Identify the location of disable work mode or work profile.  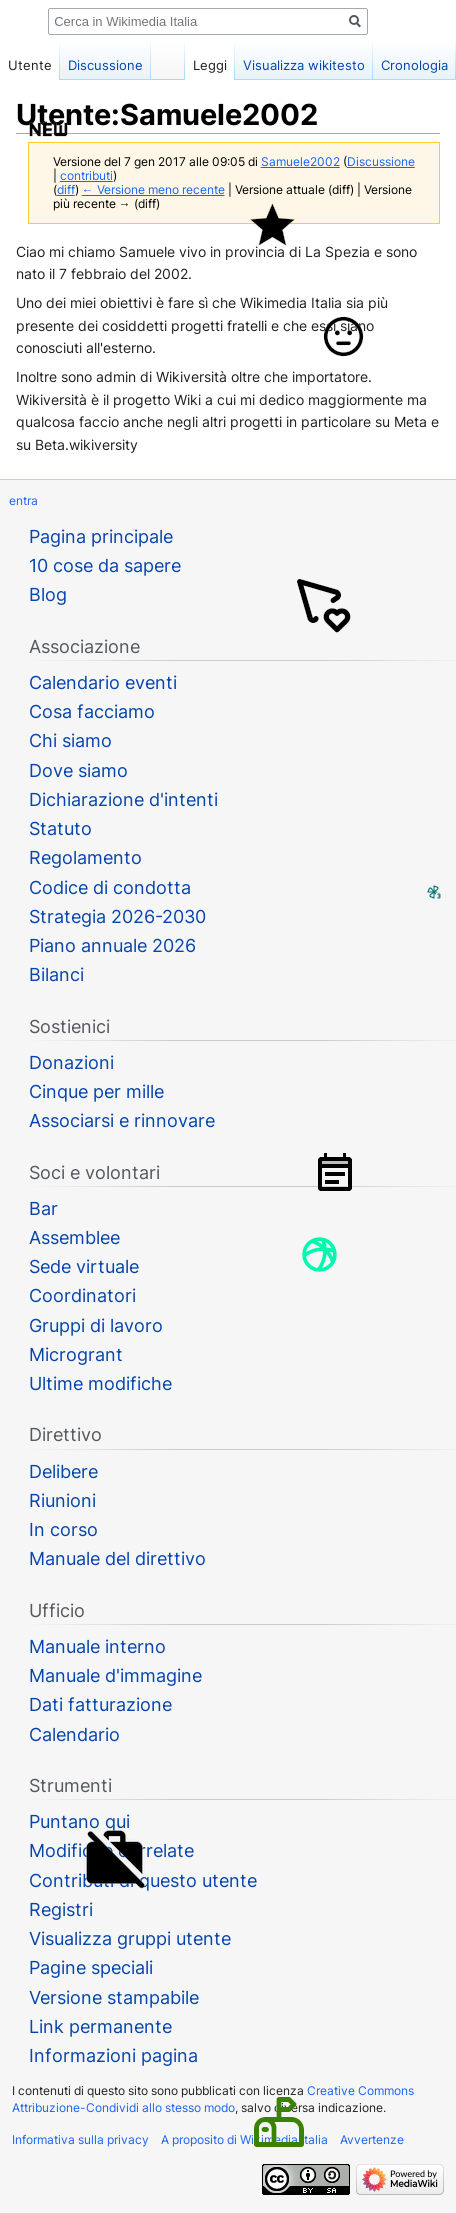
(114, 1858).